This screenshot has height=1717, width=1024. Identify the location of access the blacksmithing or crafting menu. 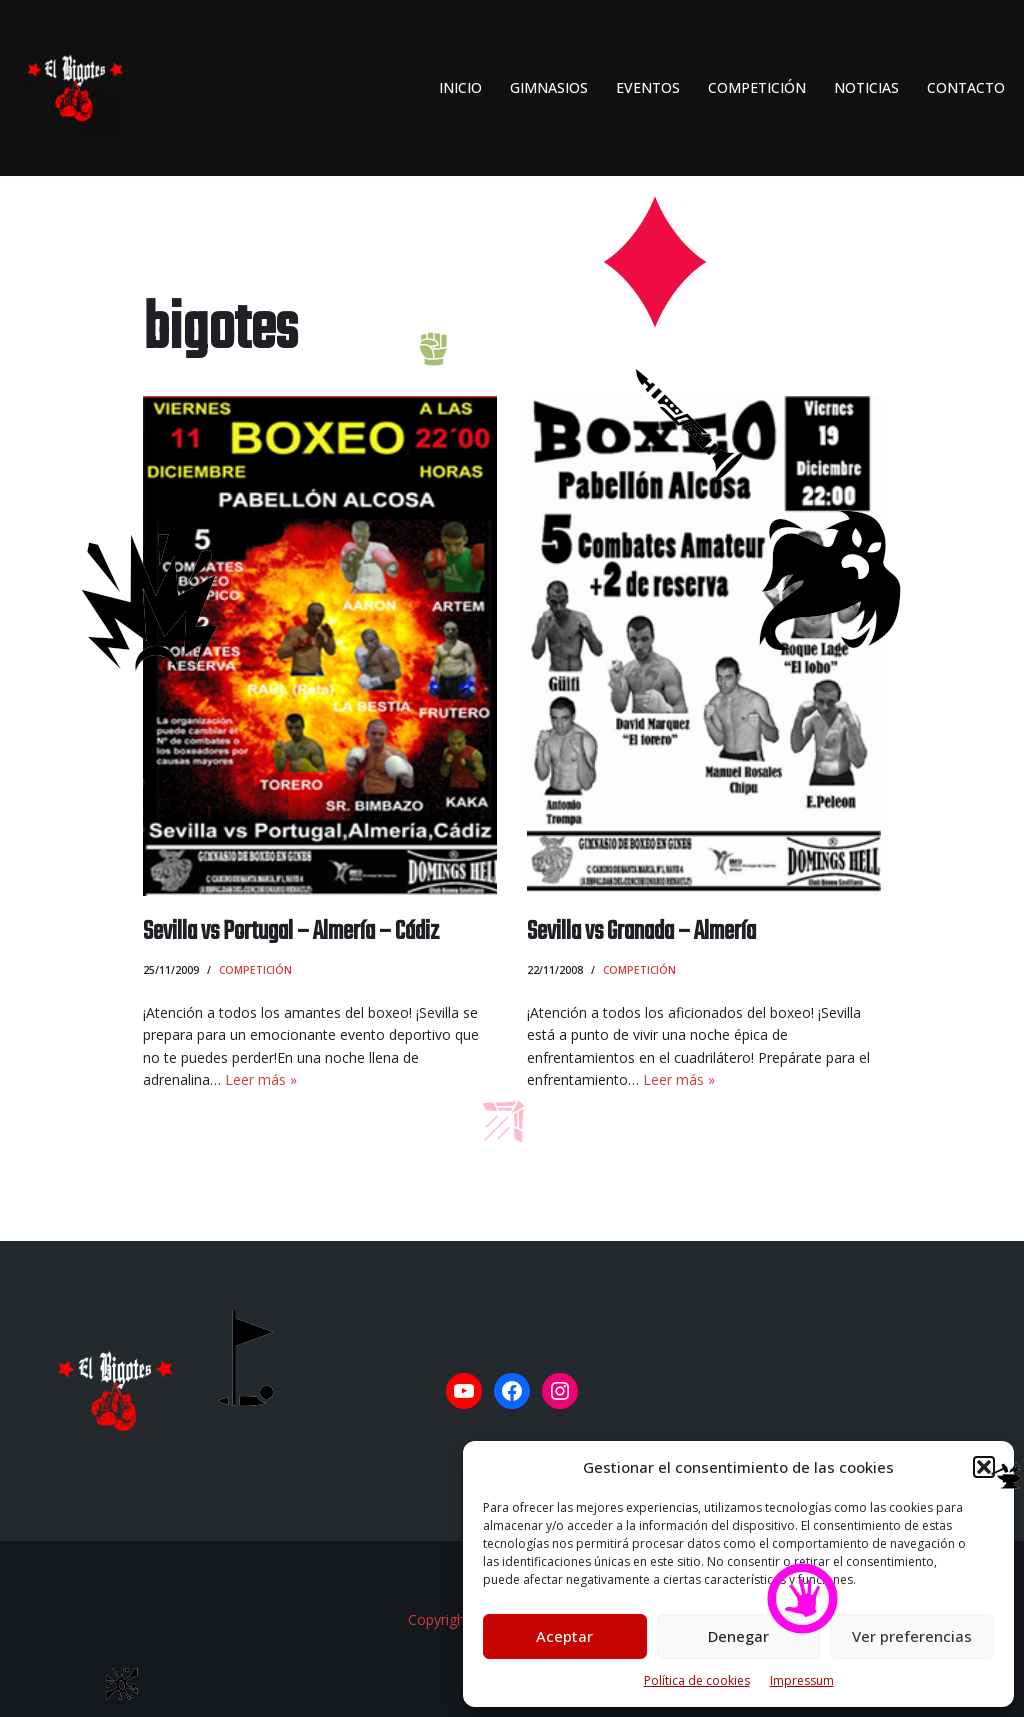
(1006, 1473).